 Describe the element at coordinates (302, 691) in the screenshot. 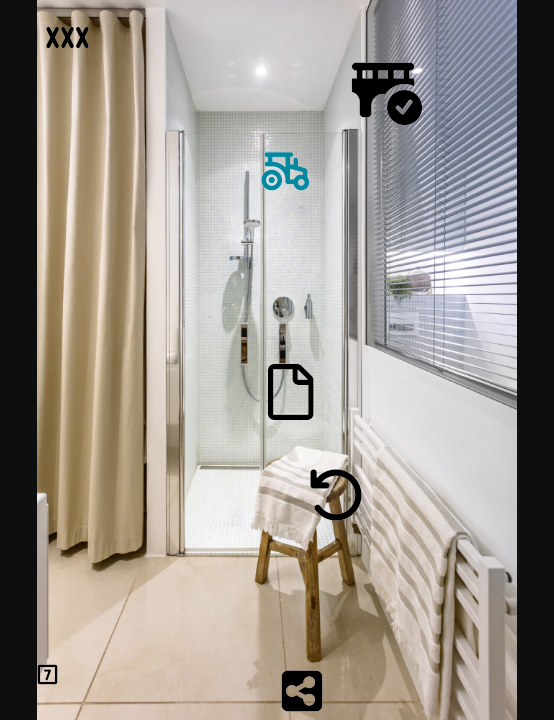

I see `share content to social media or other apps` at that location.